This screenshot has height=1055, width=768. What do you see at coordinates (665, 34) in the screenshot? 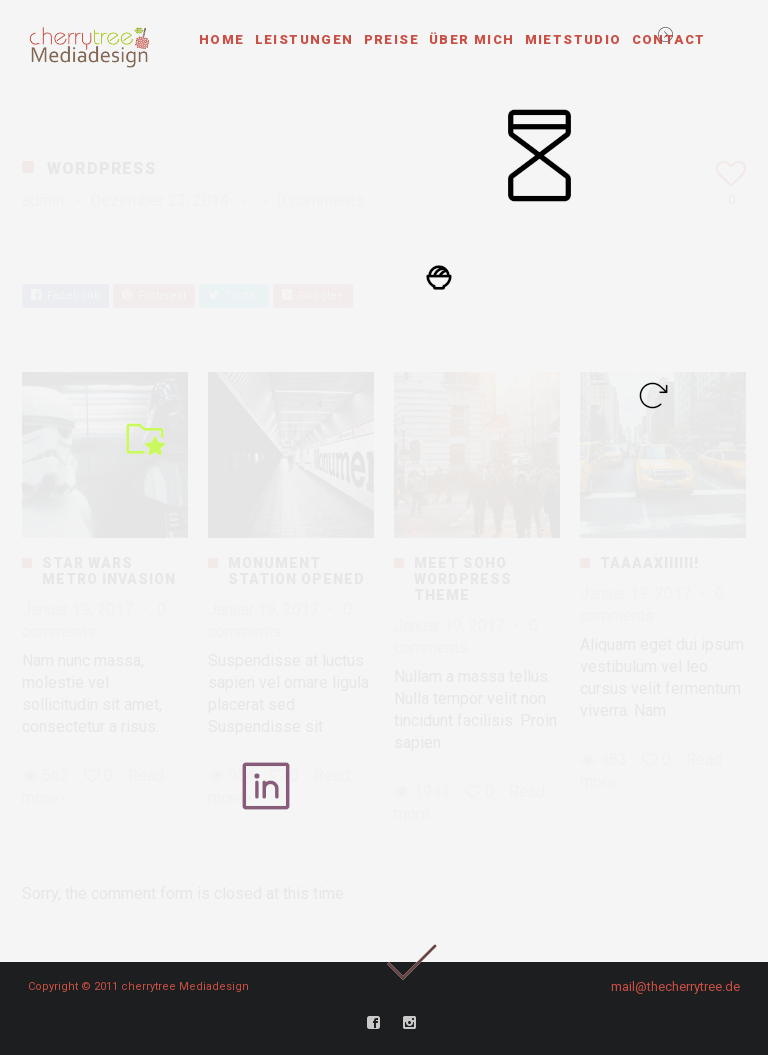
I see `go to next item or page` at bounding box center [665, 34].